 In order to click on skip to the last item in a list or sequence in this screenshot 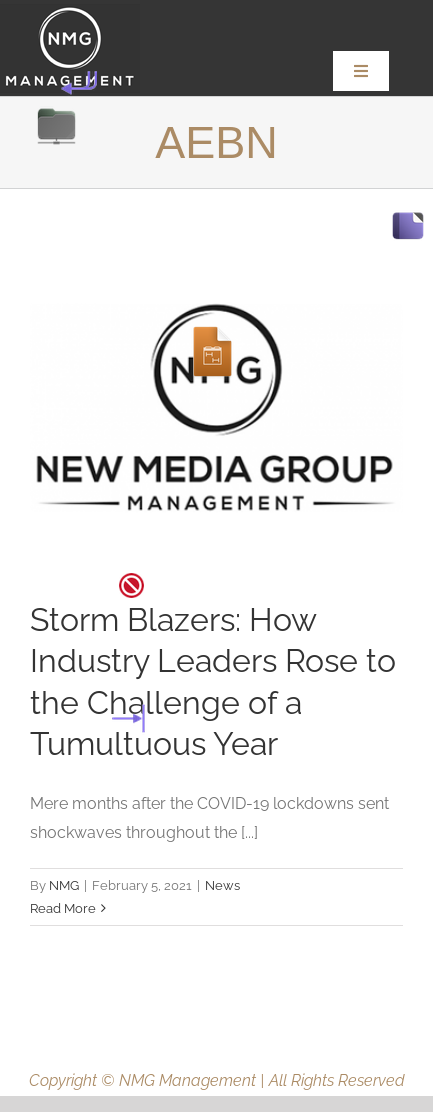, I will do `click(128, 718)`.